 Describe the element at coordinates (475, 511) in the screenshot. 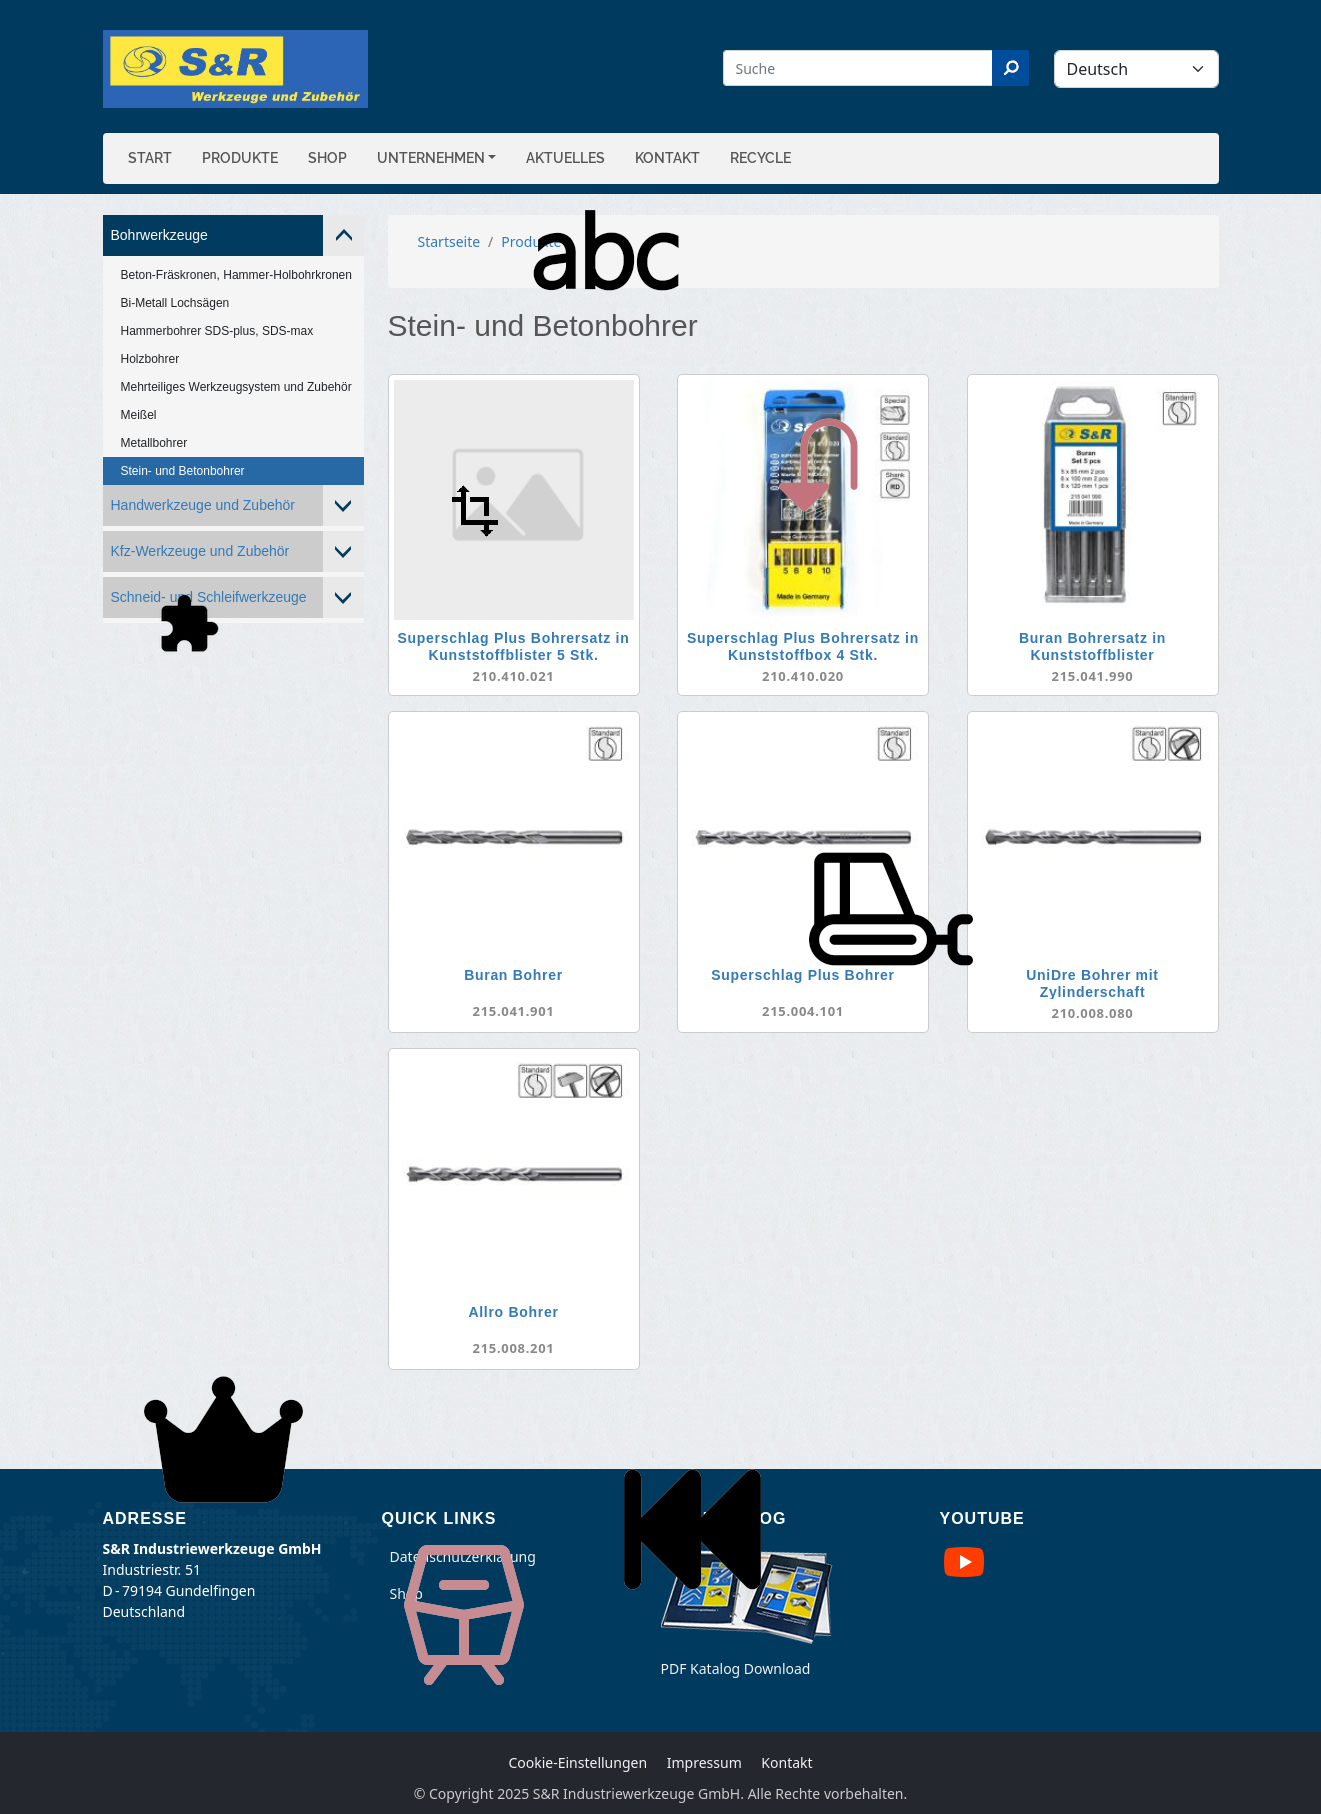

I see `transform or resize an image` at that location.